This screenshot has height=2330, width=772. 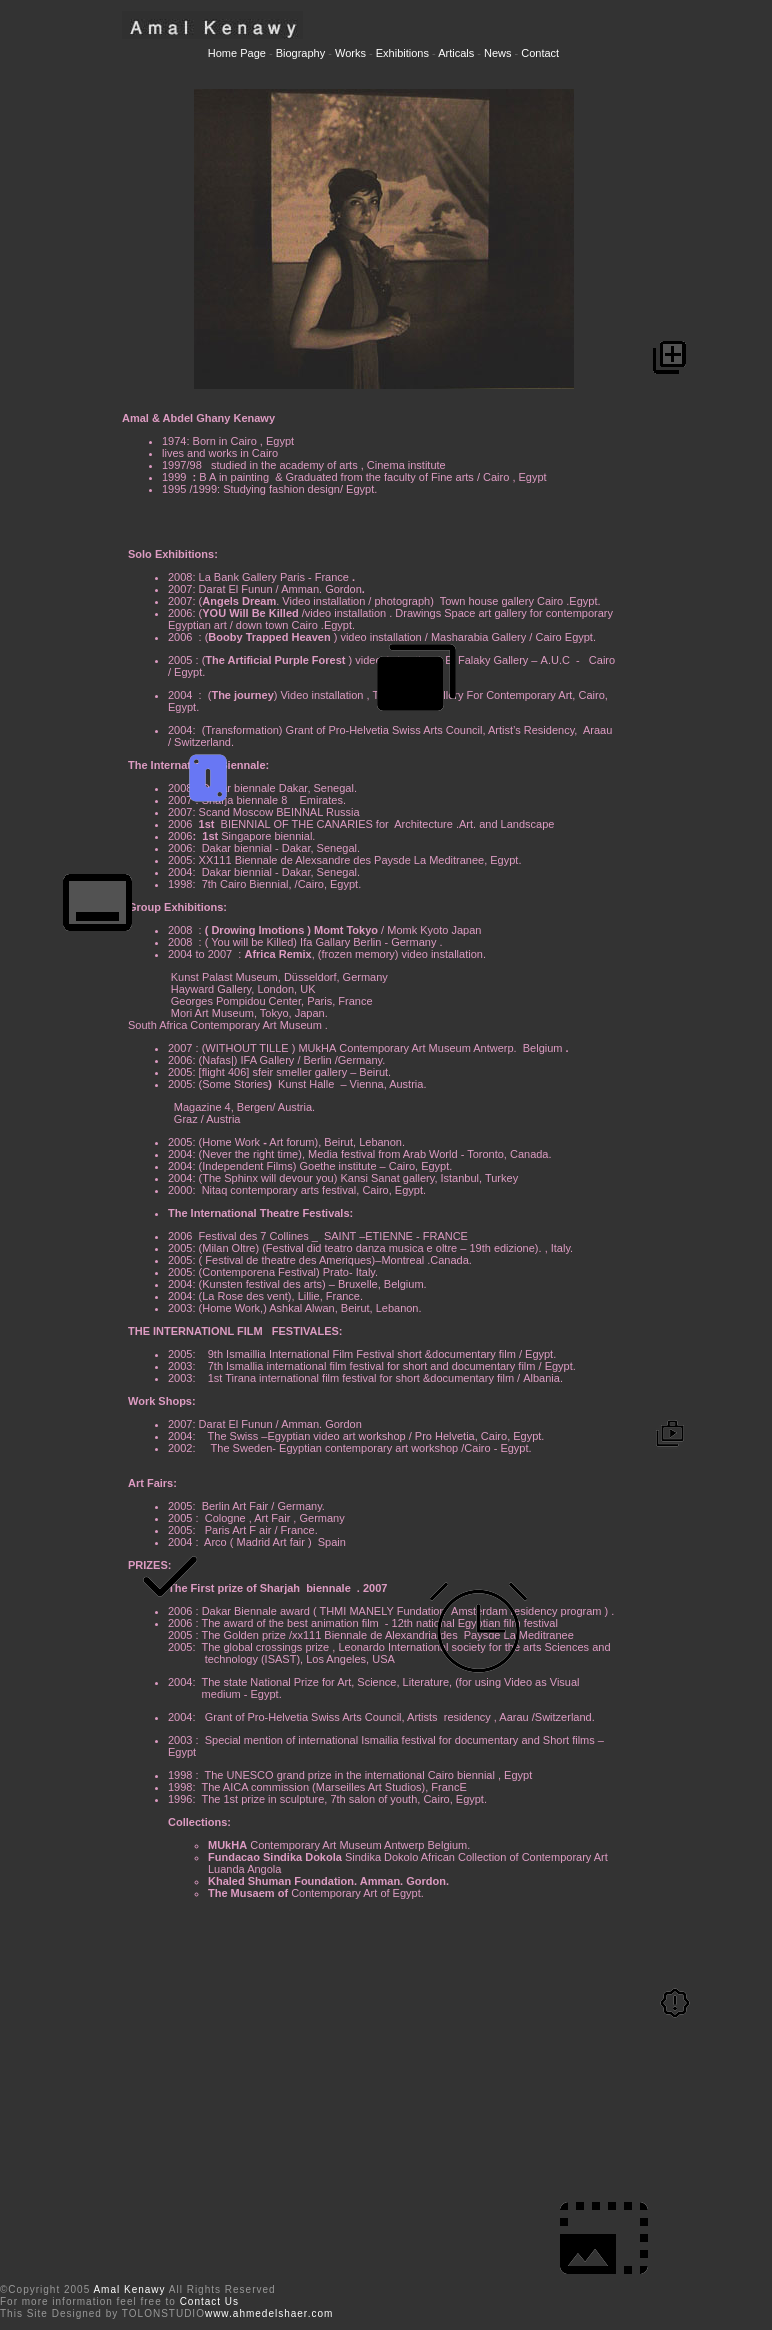 I want to click on set or manage alarms, so click(x=478, y=1627).